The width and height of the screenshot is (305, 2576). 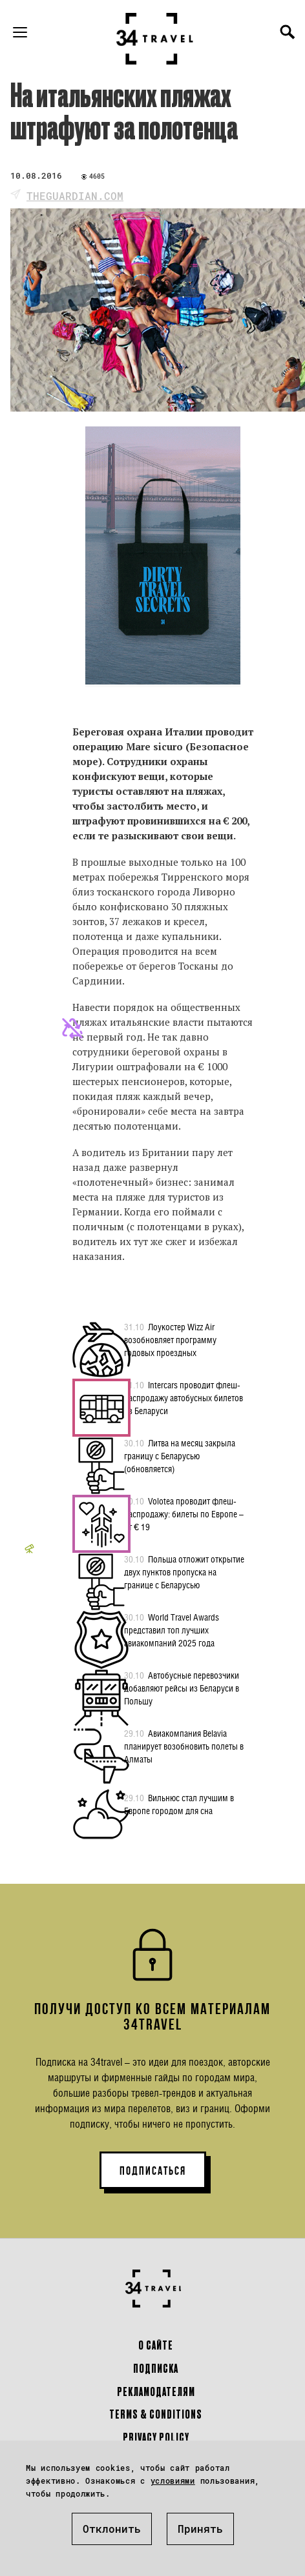 I want to click on recycling unavailable or disabled, so click(x=72, y=1028).